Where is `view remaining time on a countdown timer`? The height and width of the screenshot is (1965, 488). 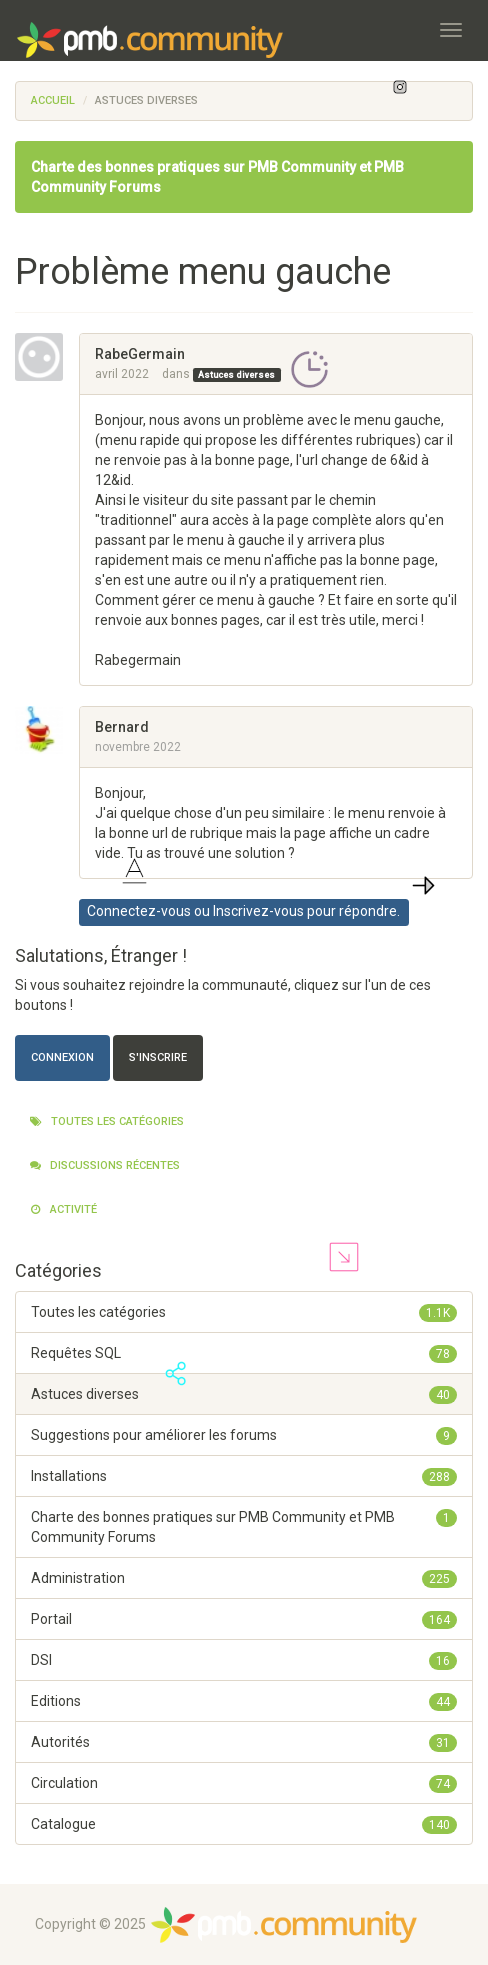 view remaining time on a countdown timer is located at coordinates (309, 369).